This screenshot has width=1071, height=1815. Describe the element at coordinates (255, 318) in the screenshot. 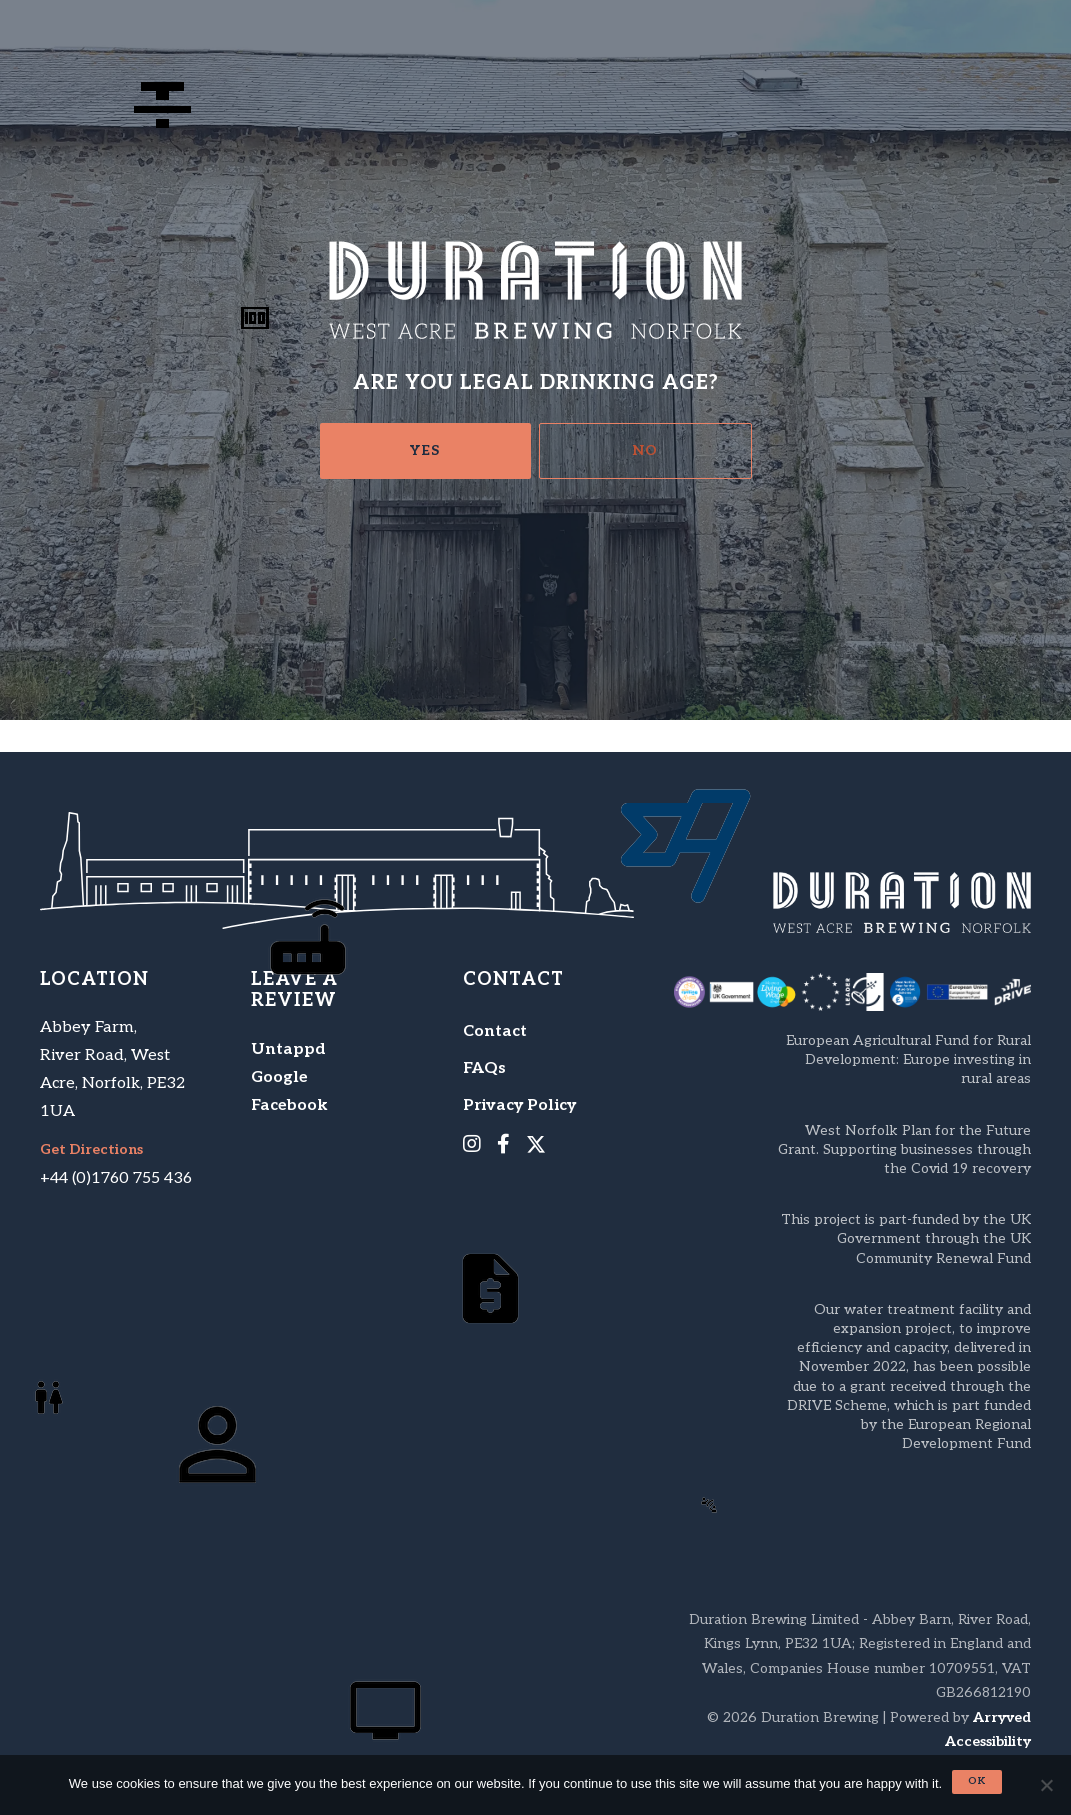

I see `view currency or money-related information` at that location.